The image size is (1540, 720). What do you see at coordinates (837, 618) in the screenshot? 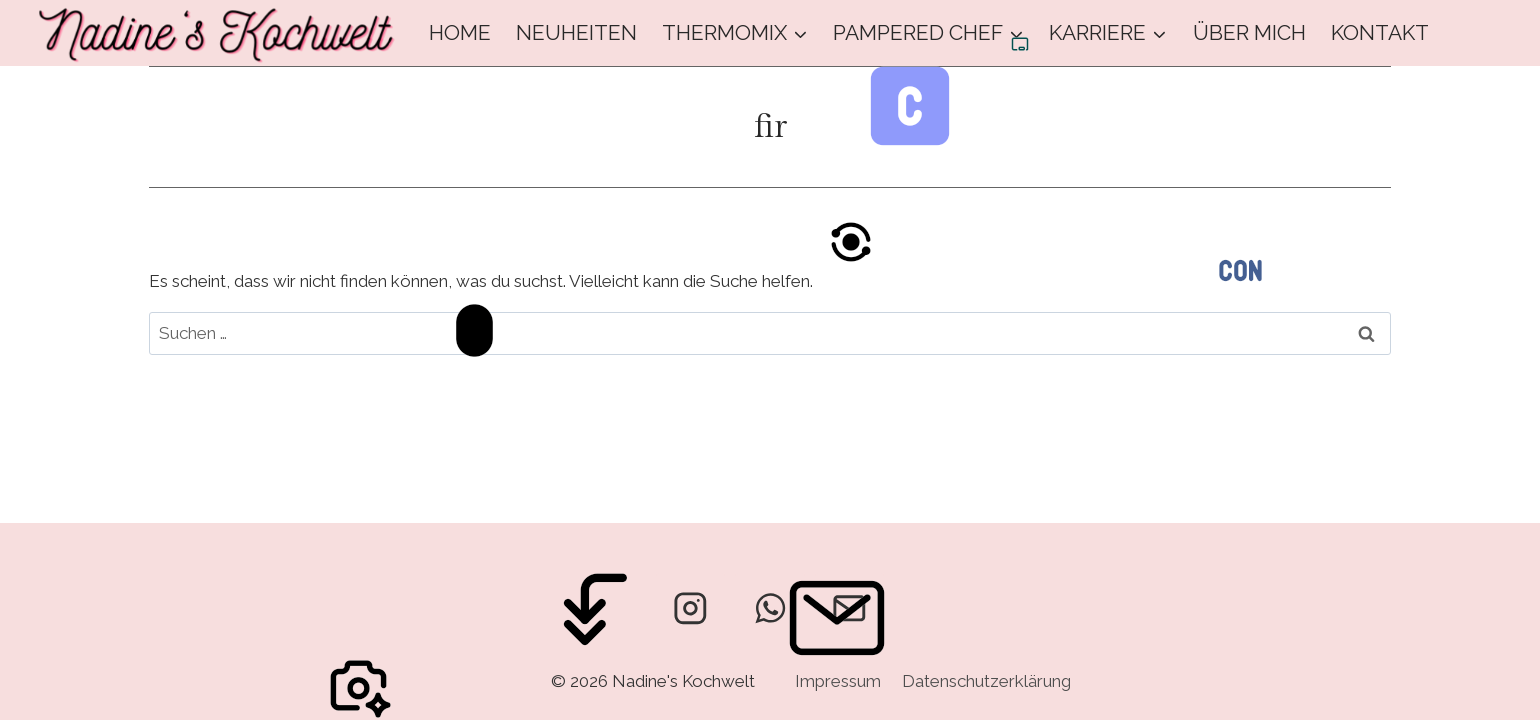
I see `open your email inbox` at bounding box center [837, 618].